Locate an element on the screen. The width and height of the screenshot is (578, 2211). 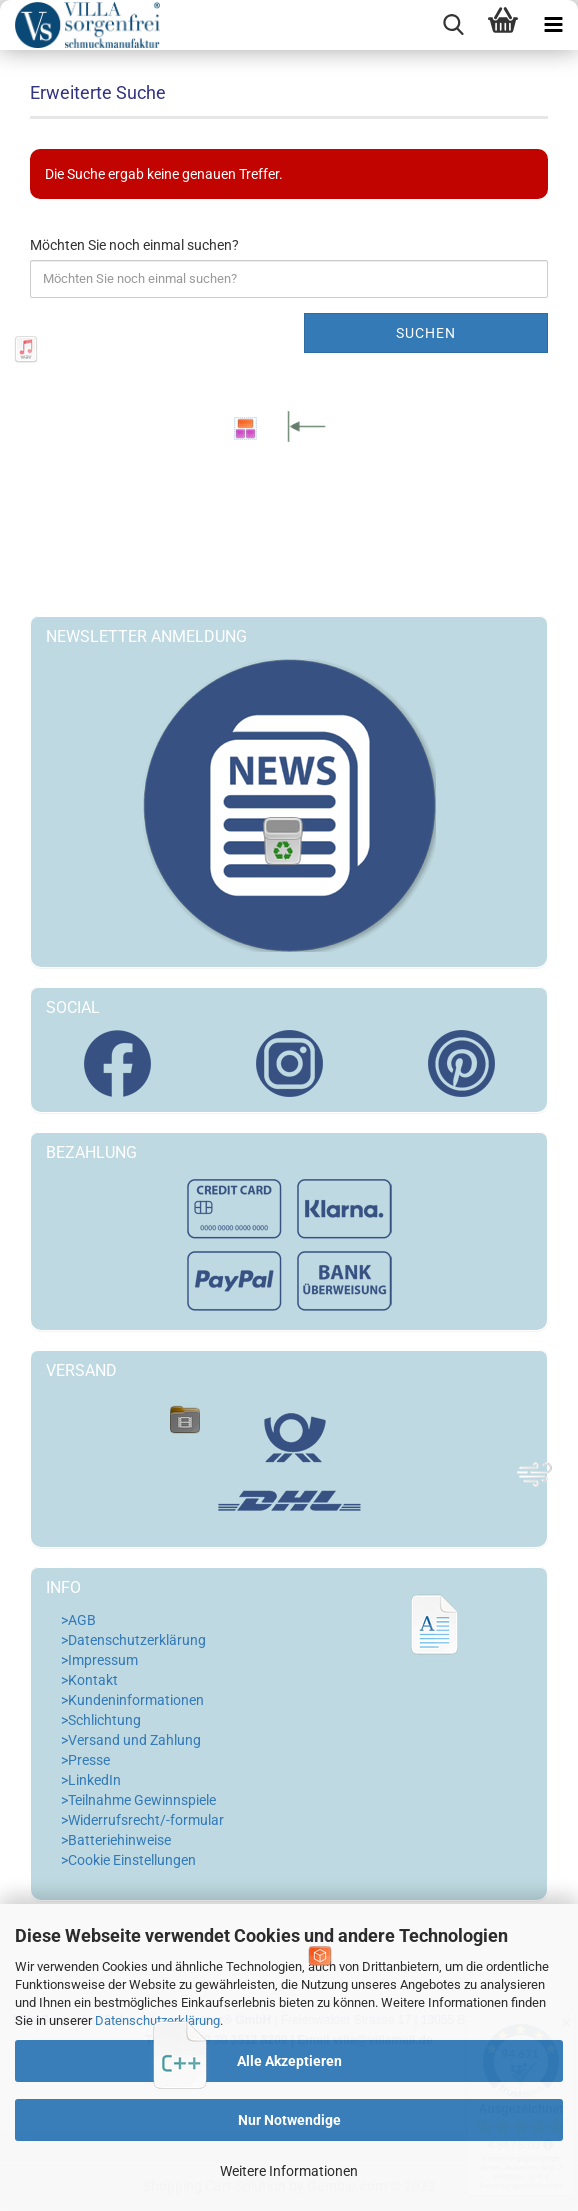
a C++ source code file is located at coordinates (180, 2055).